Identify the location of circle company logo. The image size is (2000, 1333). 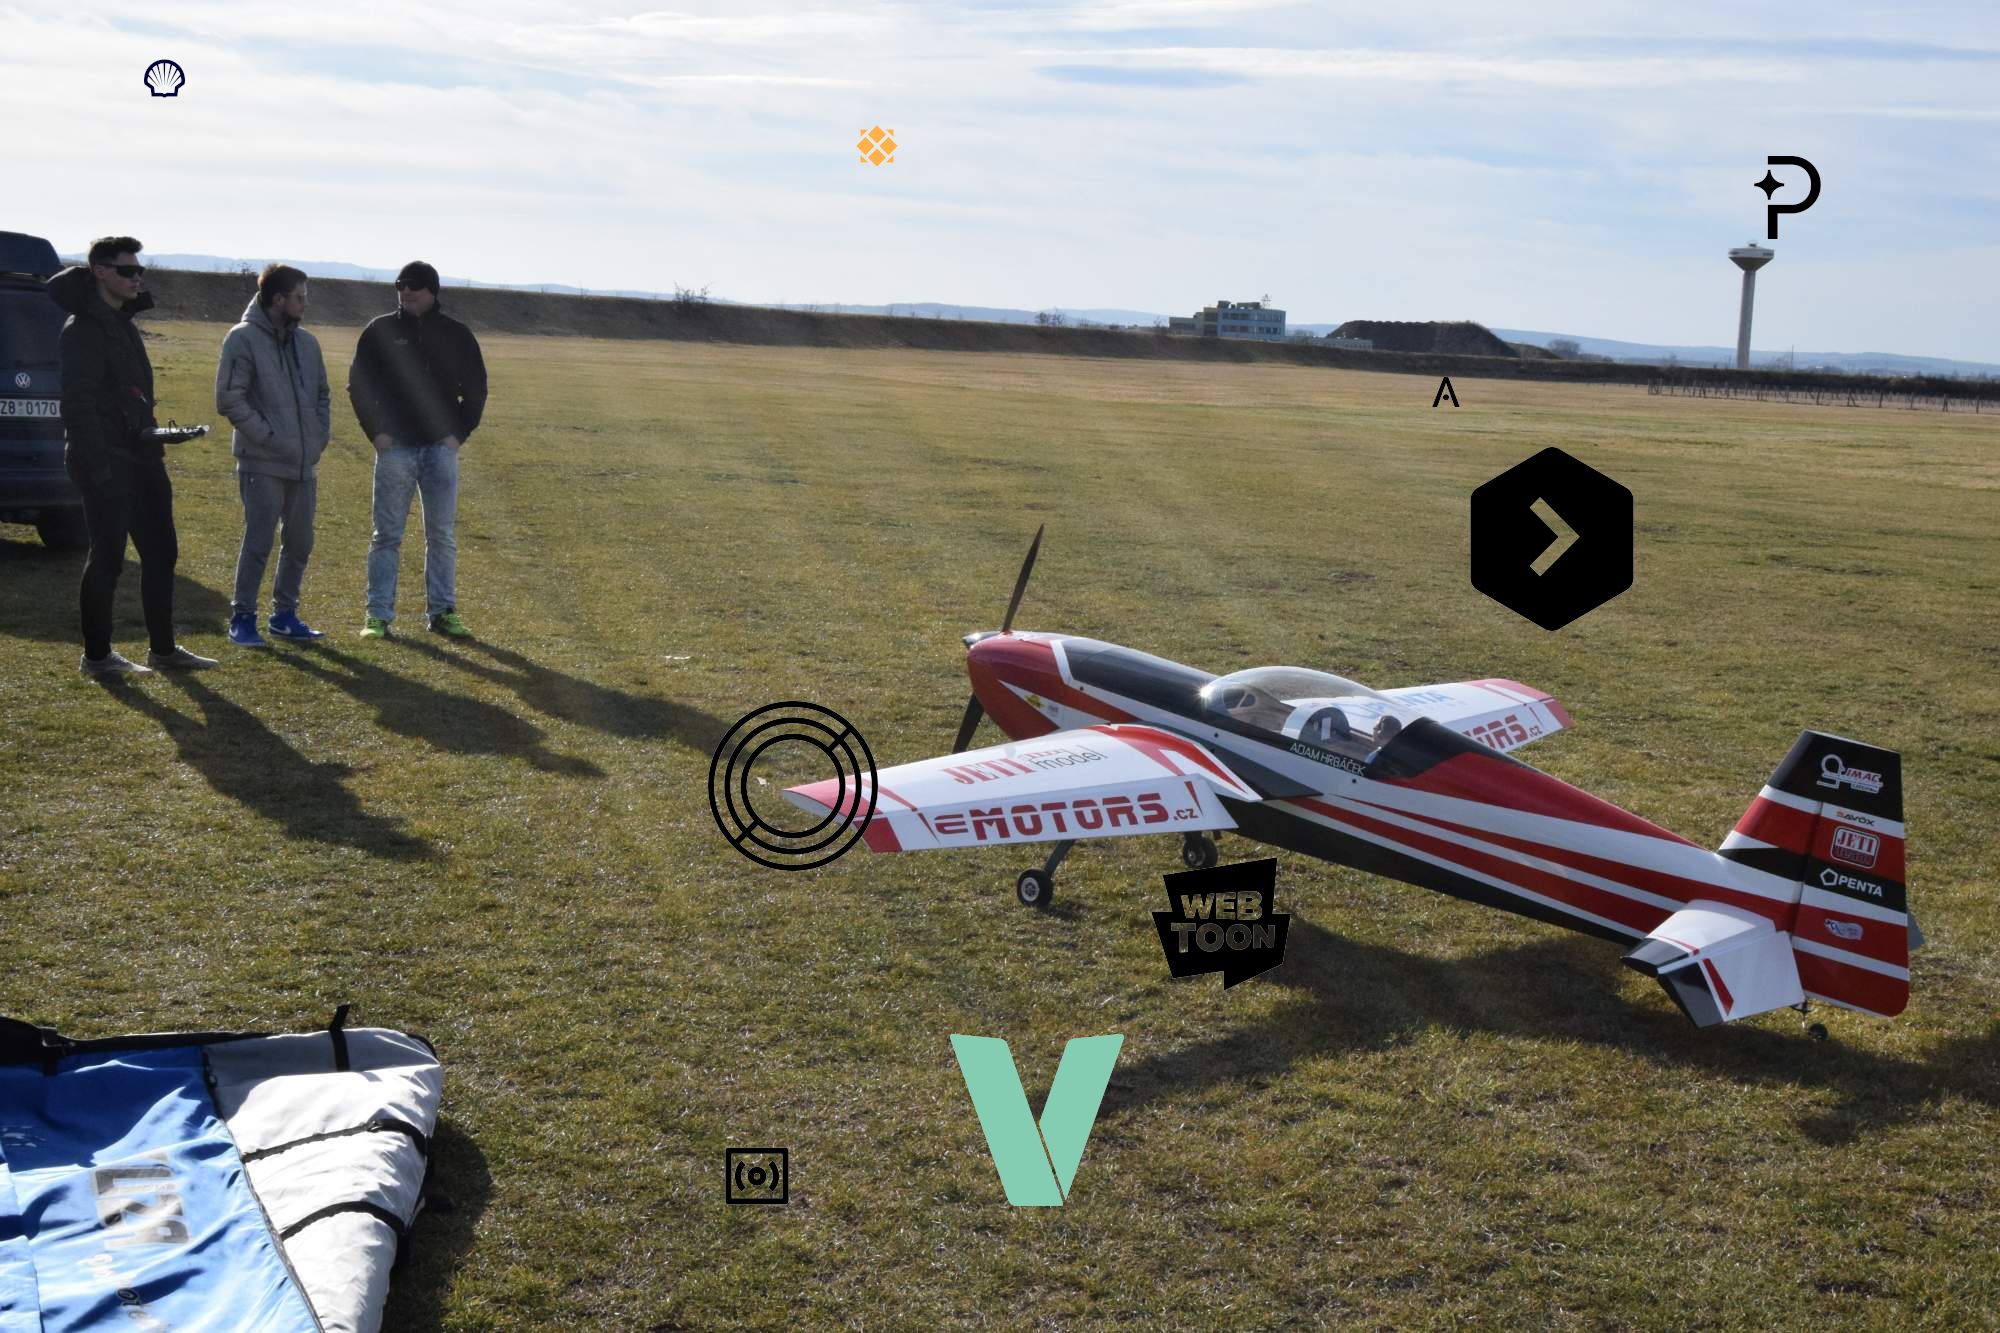
(793, 786).